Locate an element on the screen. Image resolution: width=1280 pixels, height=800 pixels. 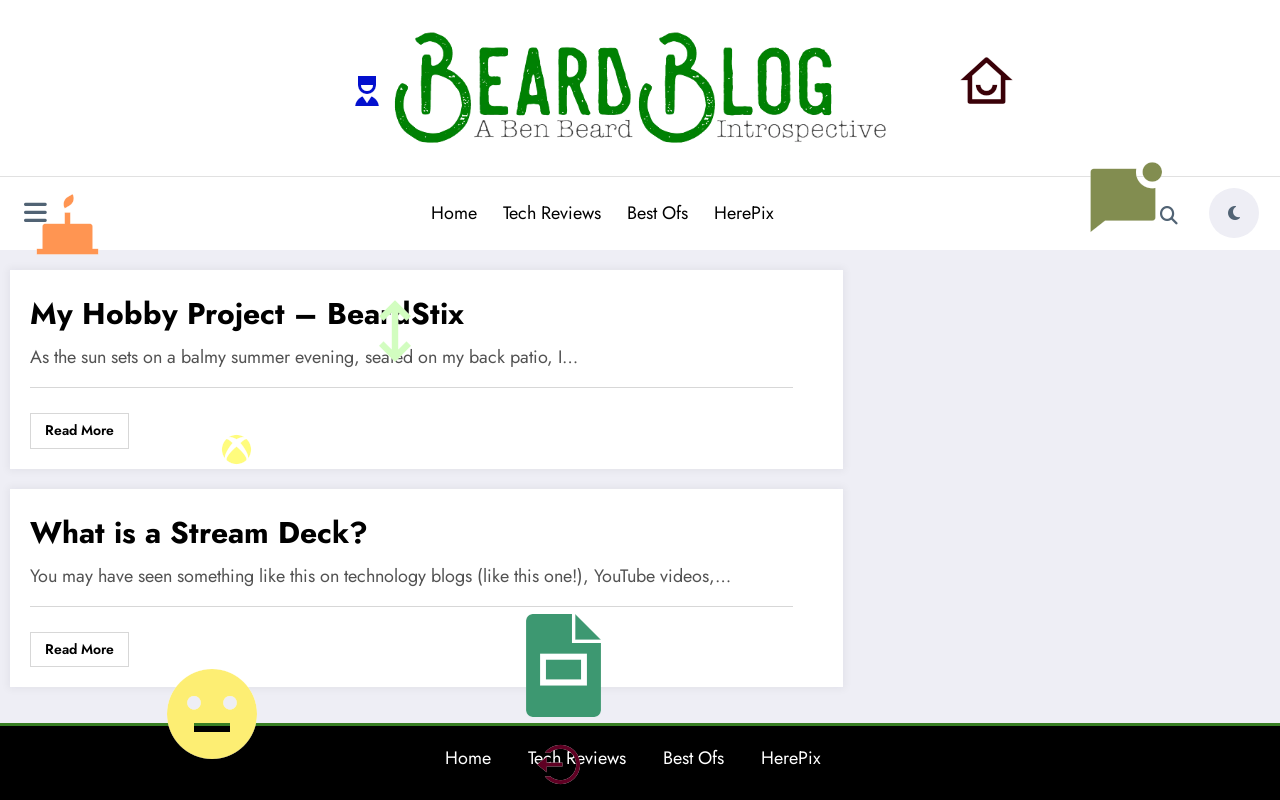
access nursing or healthcare staff services is located at coordinates (367, 91).